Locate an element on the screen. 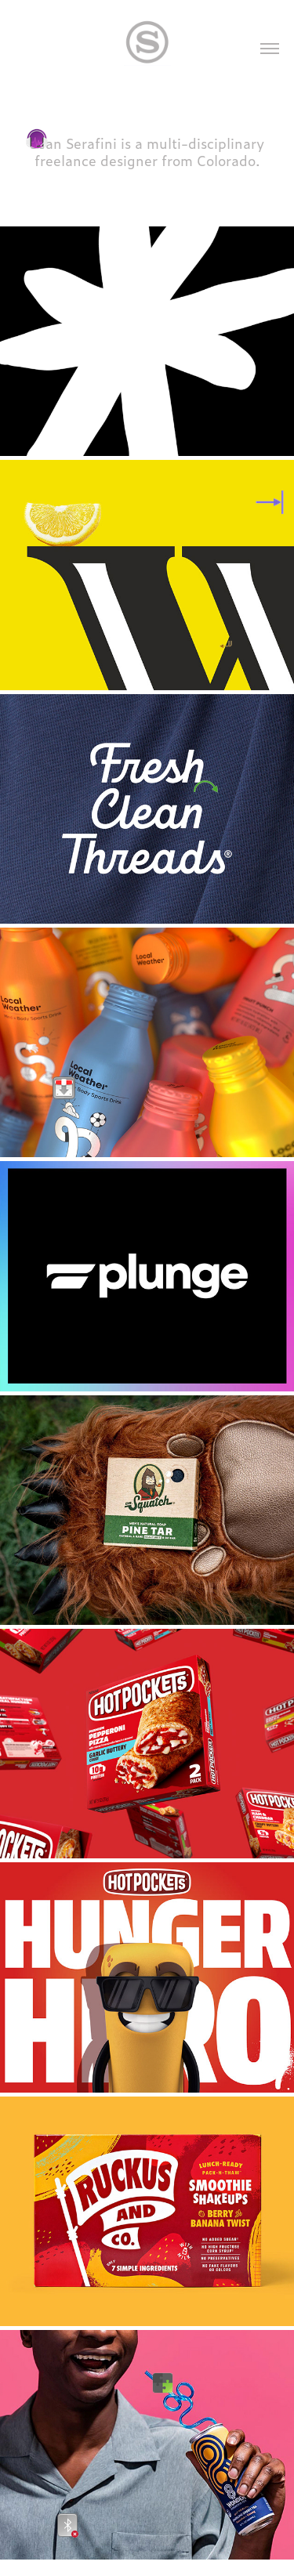 The image size is (294, 2576). indicates bluetooth is disabled is located at coordinates (67, 2525).